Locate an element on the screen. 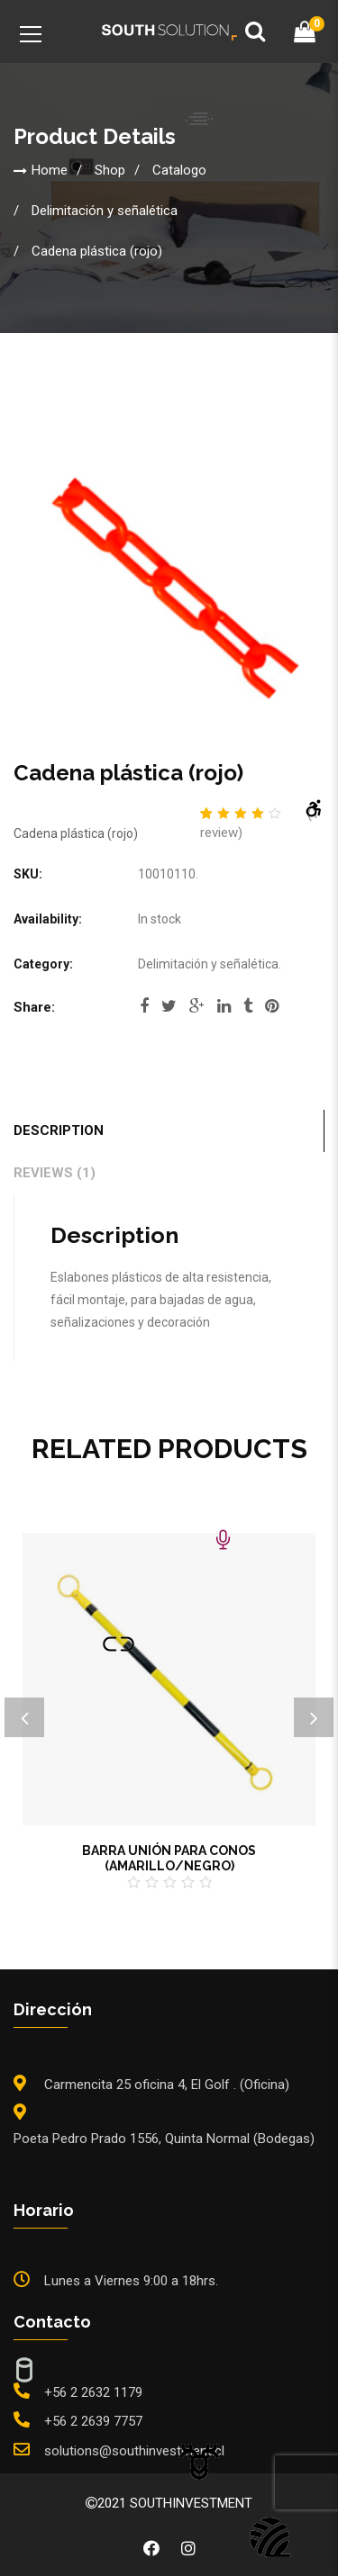 The height and width of the screenshot is (2576, 338). unlink or disconnect a URL is located at coordinates (118, 1644).